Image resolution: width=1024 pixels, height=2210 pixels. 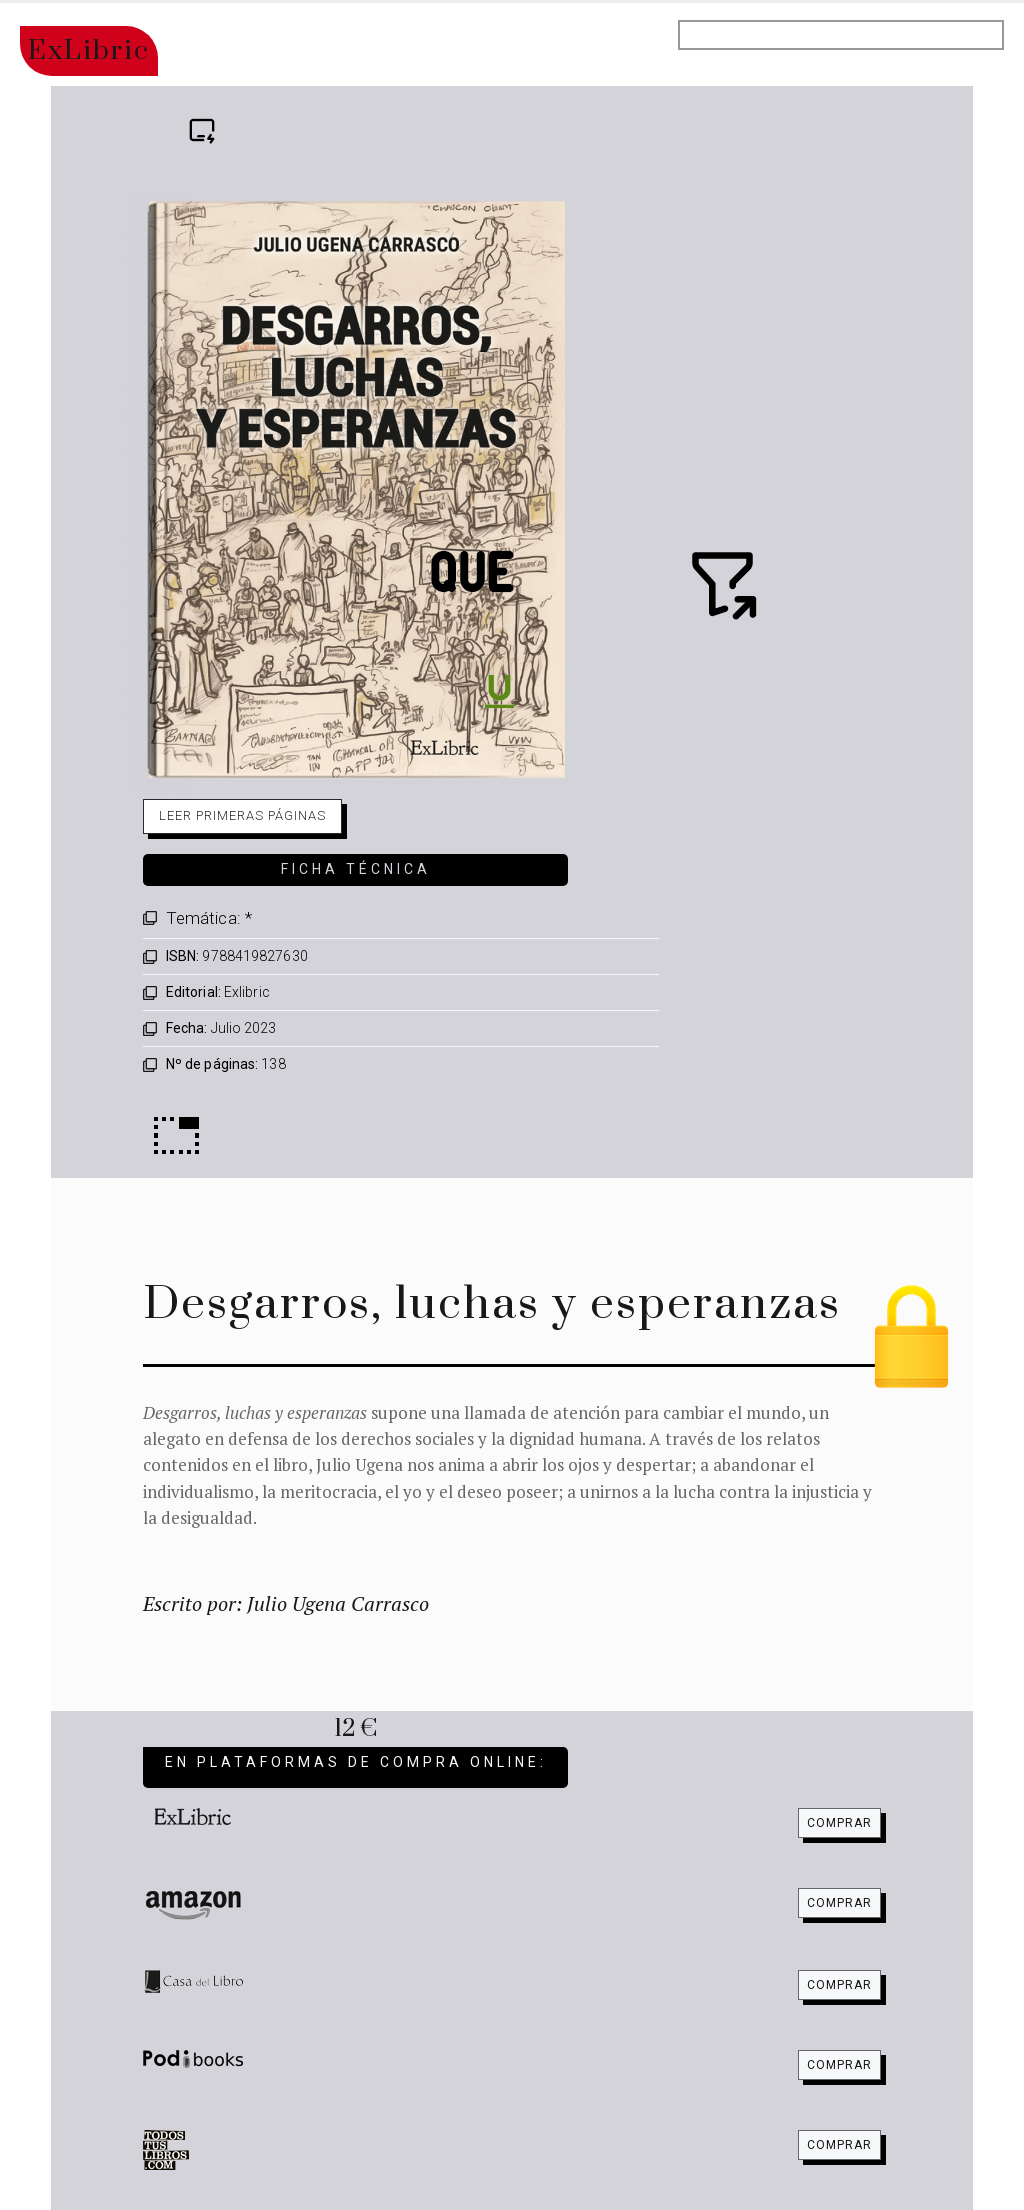 I want to click on apply underline formatting to selected text, so click(x=499, y=691).